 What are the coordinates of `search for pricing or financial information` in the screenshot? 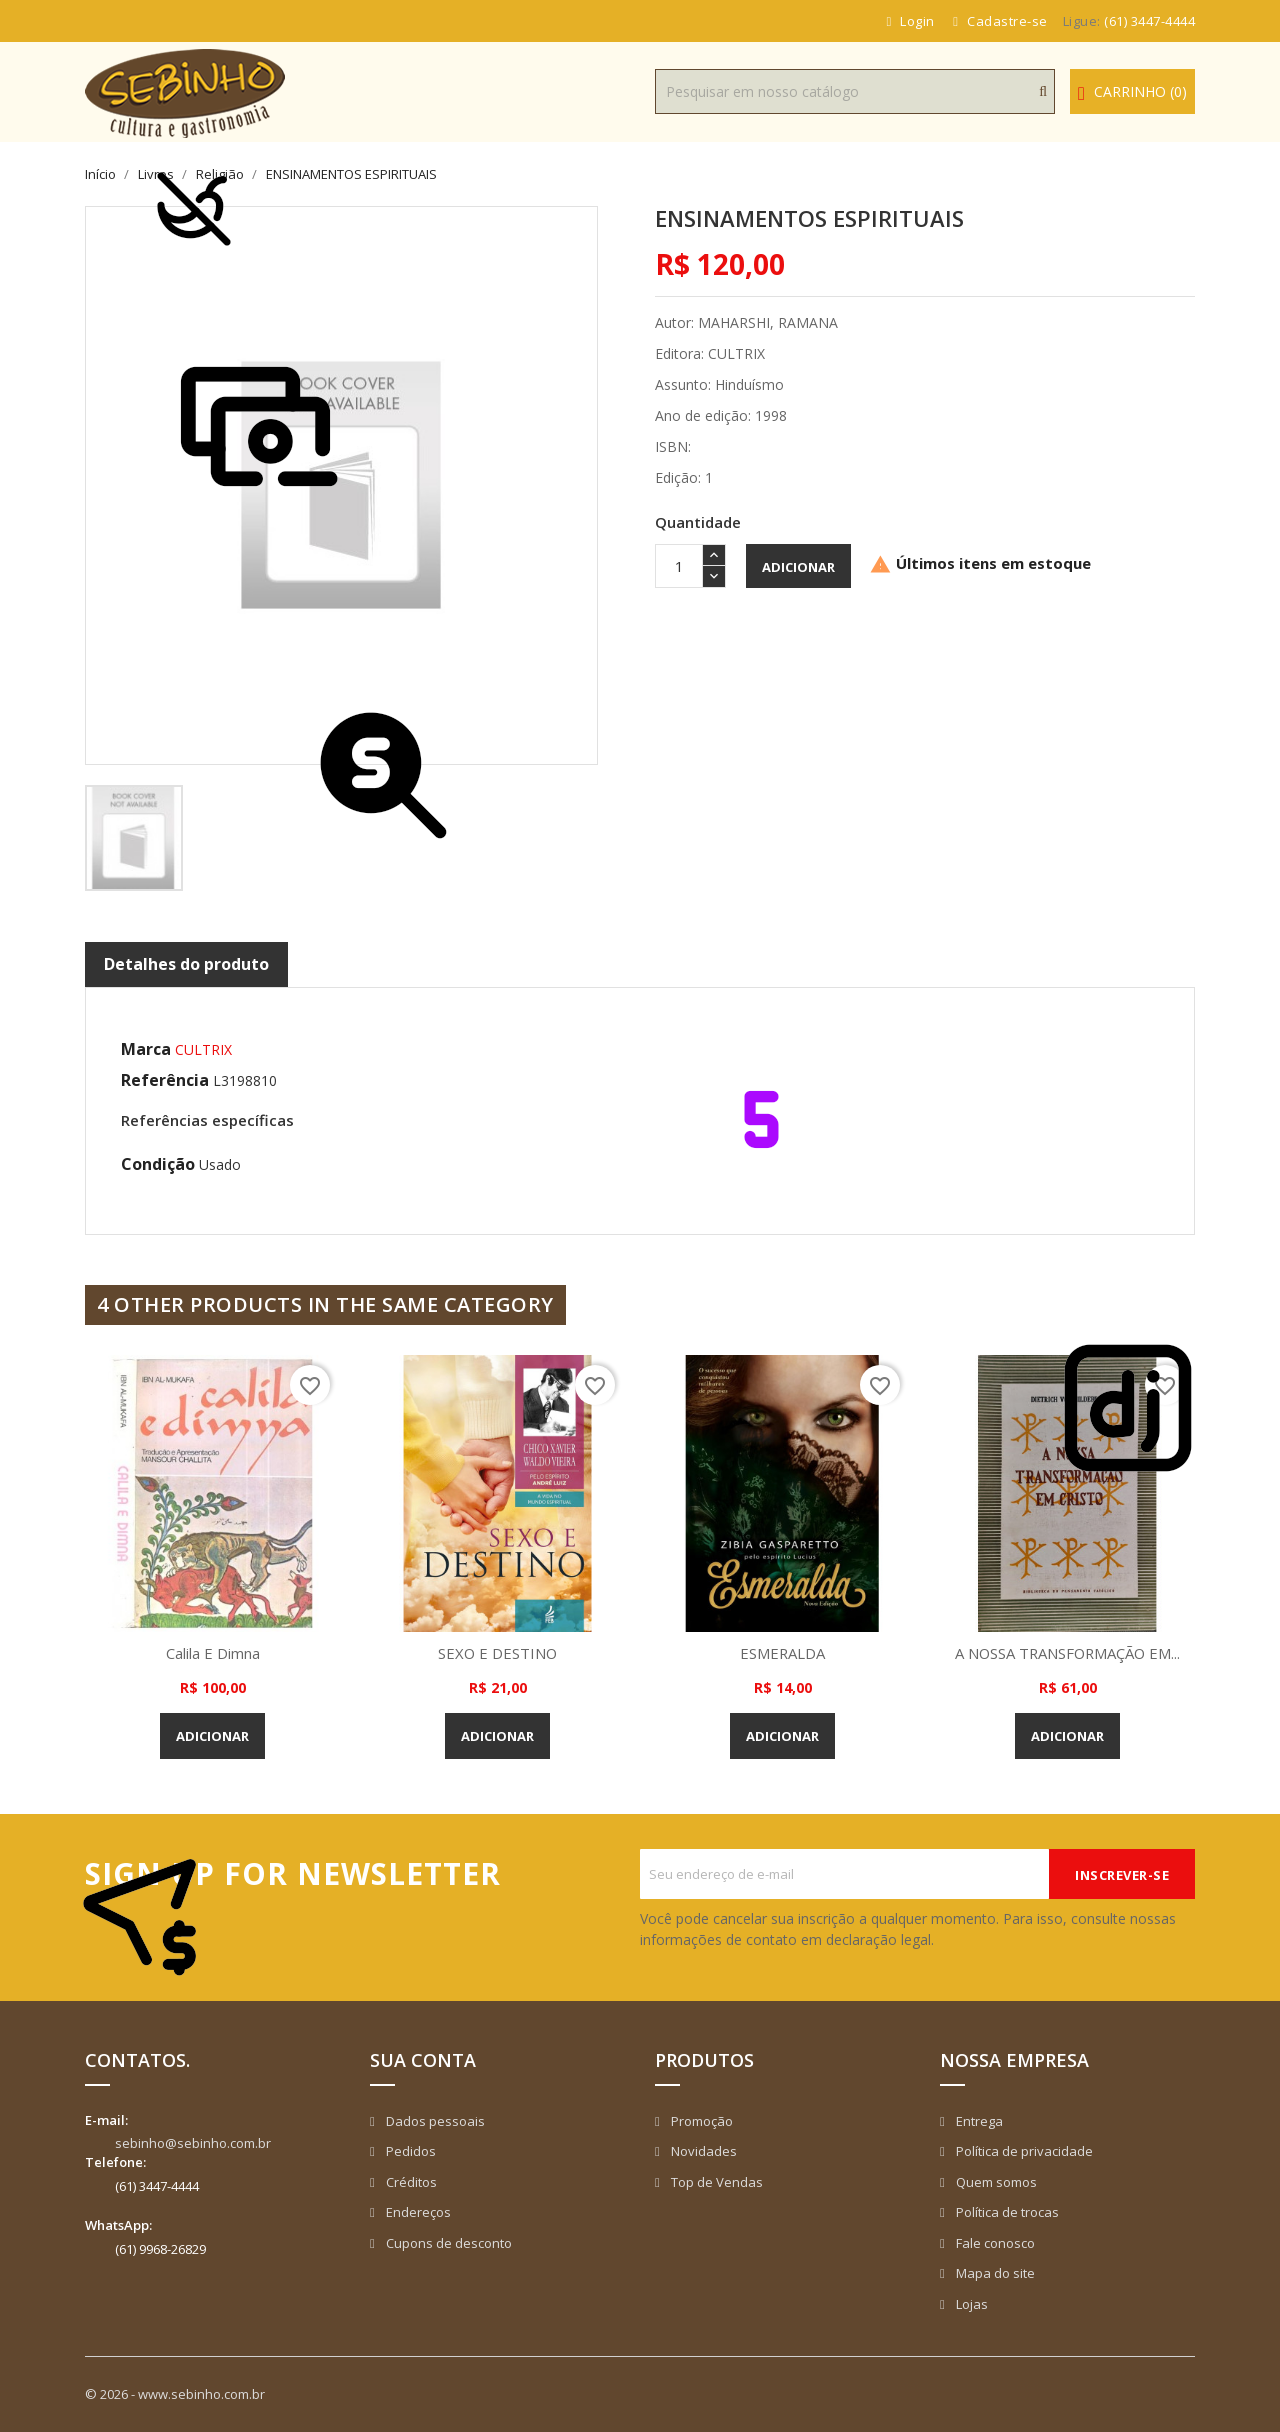 It's located at (383, 775).